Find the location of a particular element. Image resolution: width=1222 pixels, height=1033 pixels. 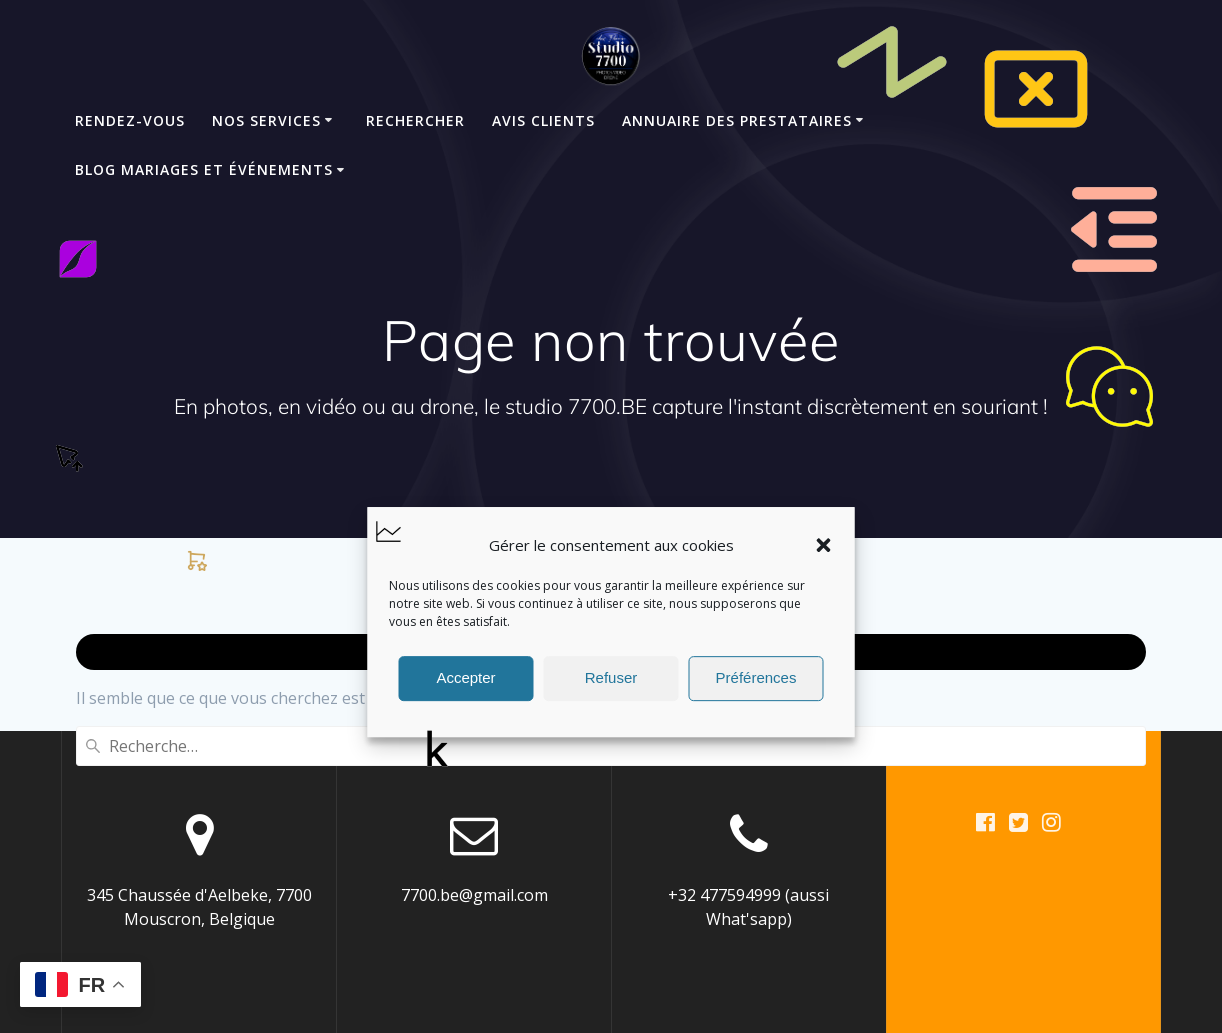

view analytics or statistics is located at coordinates (388, 531).